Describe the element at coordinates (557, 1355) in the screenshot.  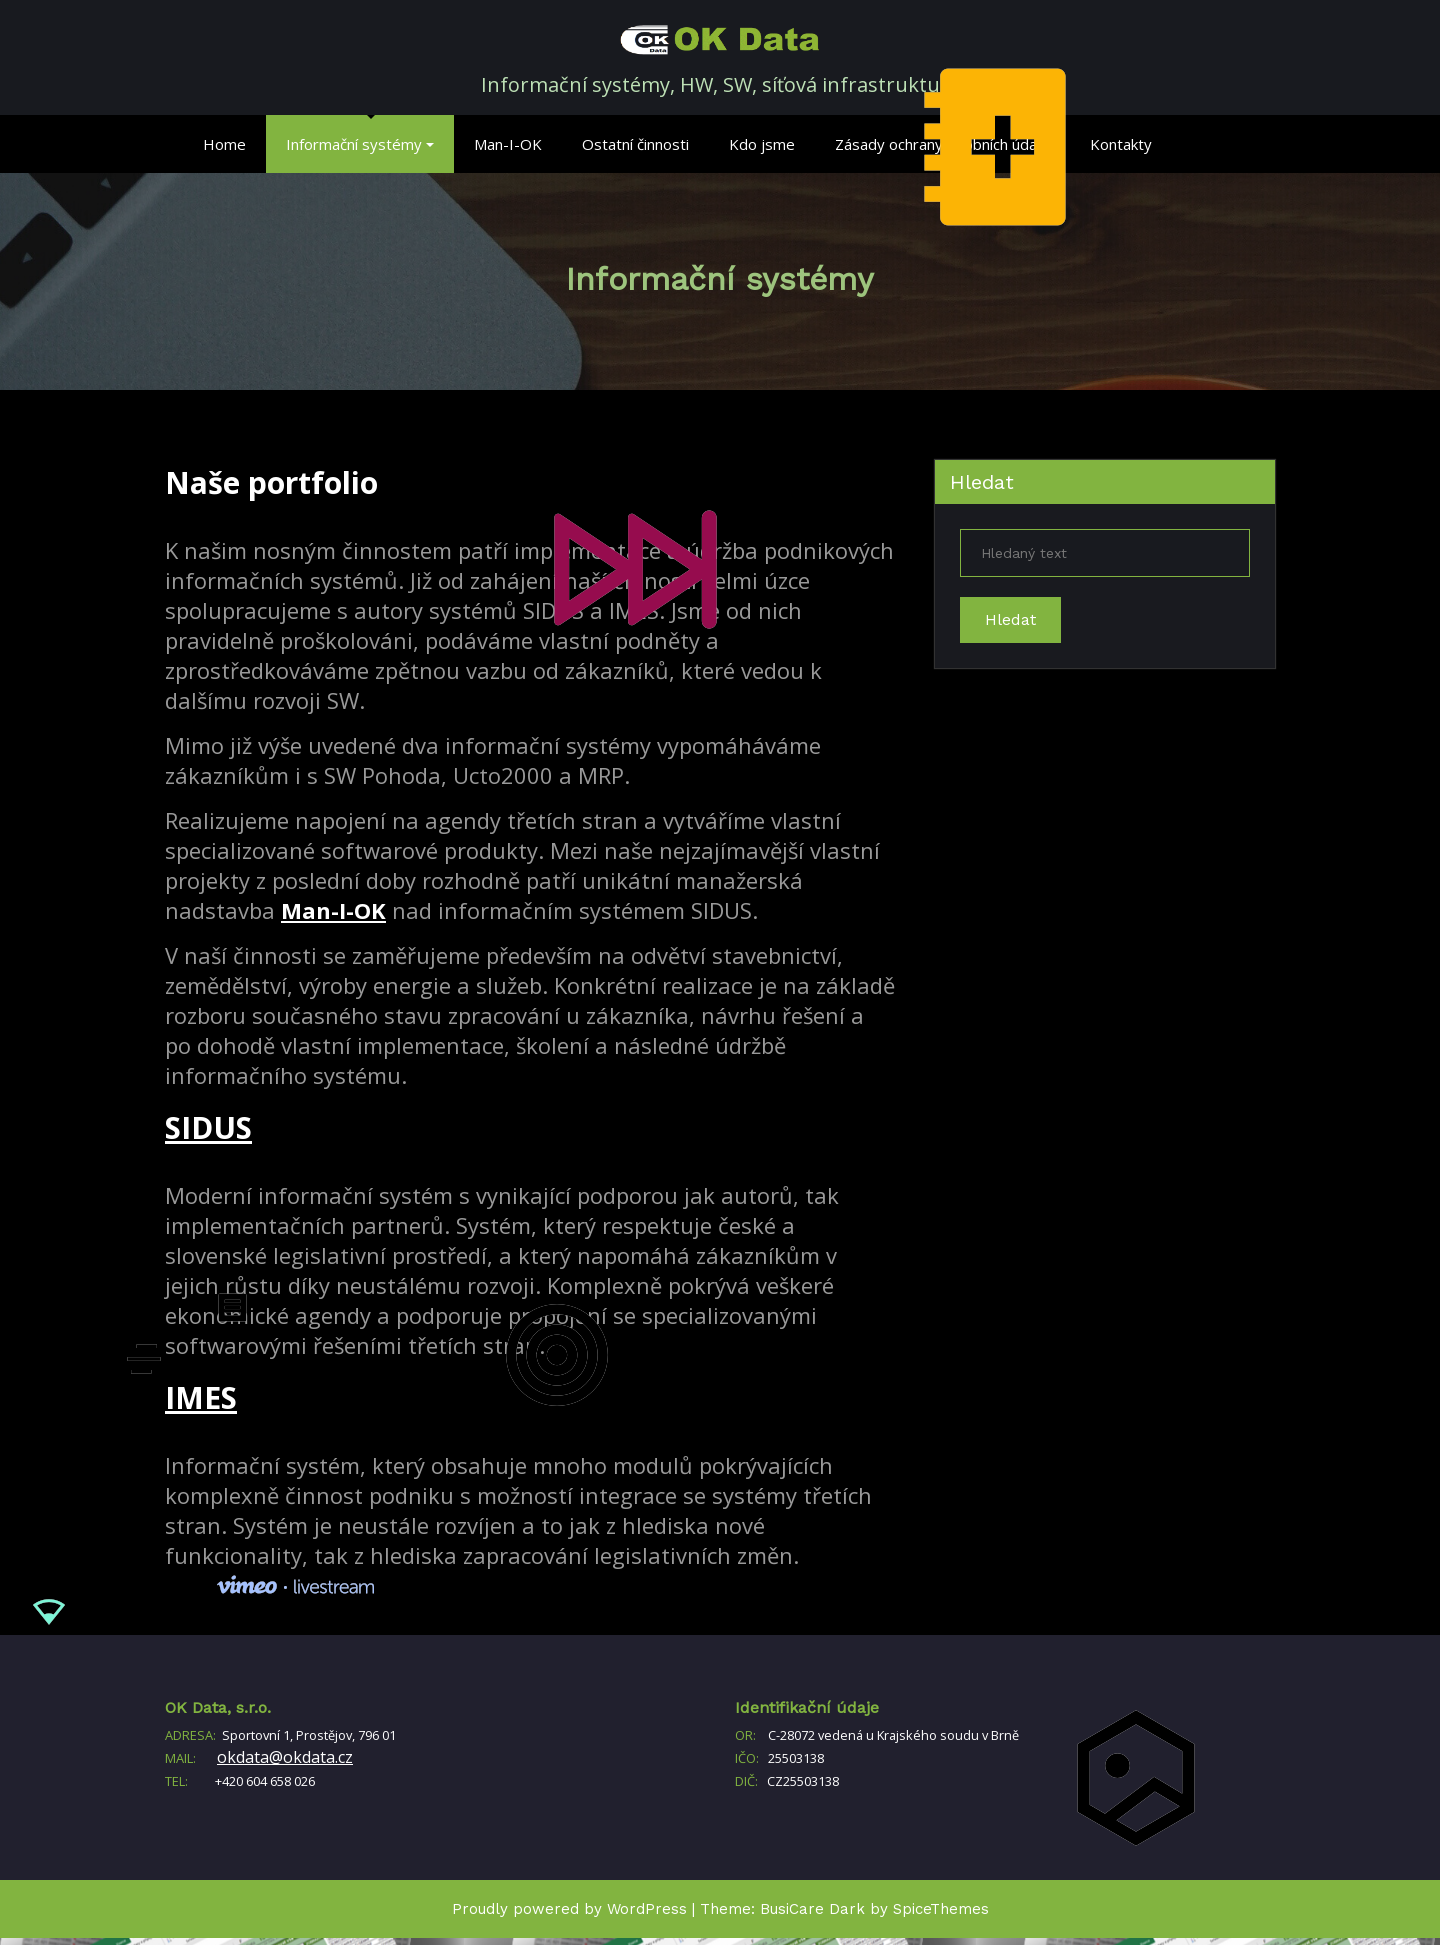
I see `activate focus mode` at that location.